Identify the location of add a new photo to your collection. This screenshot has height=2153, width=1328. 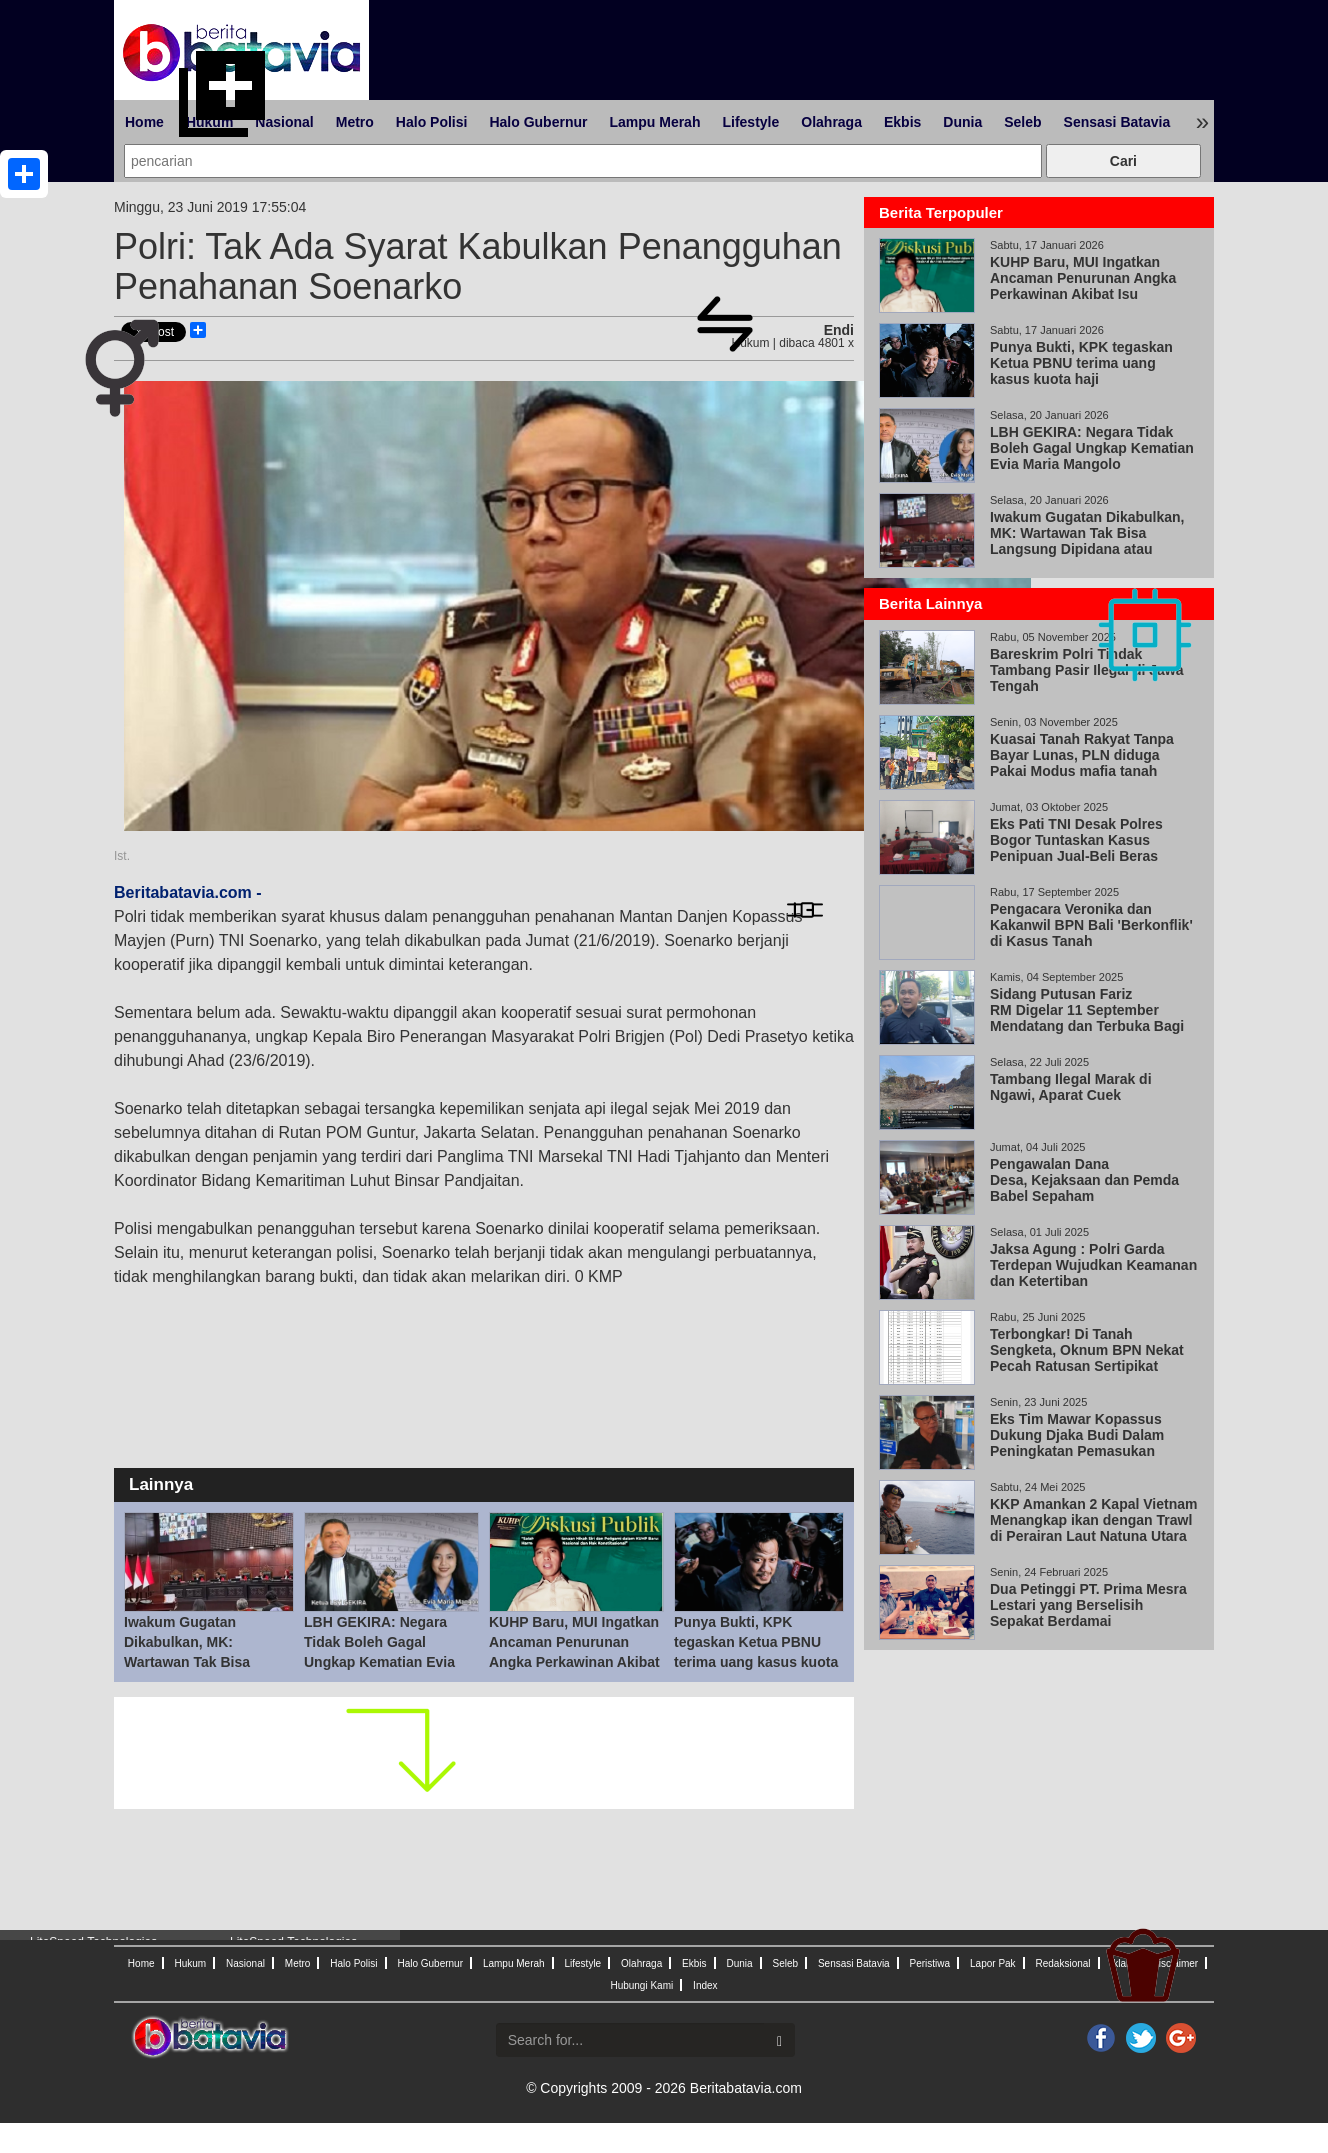
(222, 94).